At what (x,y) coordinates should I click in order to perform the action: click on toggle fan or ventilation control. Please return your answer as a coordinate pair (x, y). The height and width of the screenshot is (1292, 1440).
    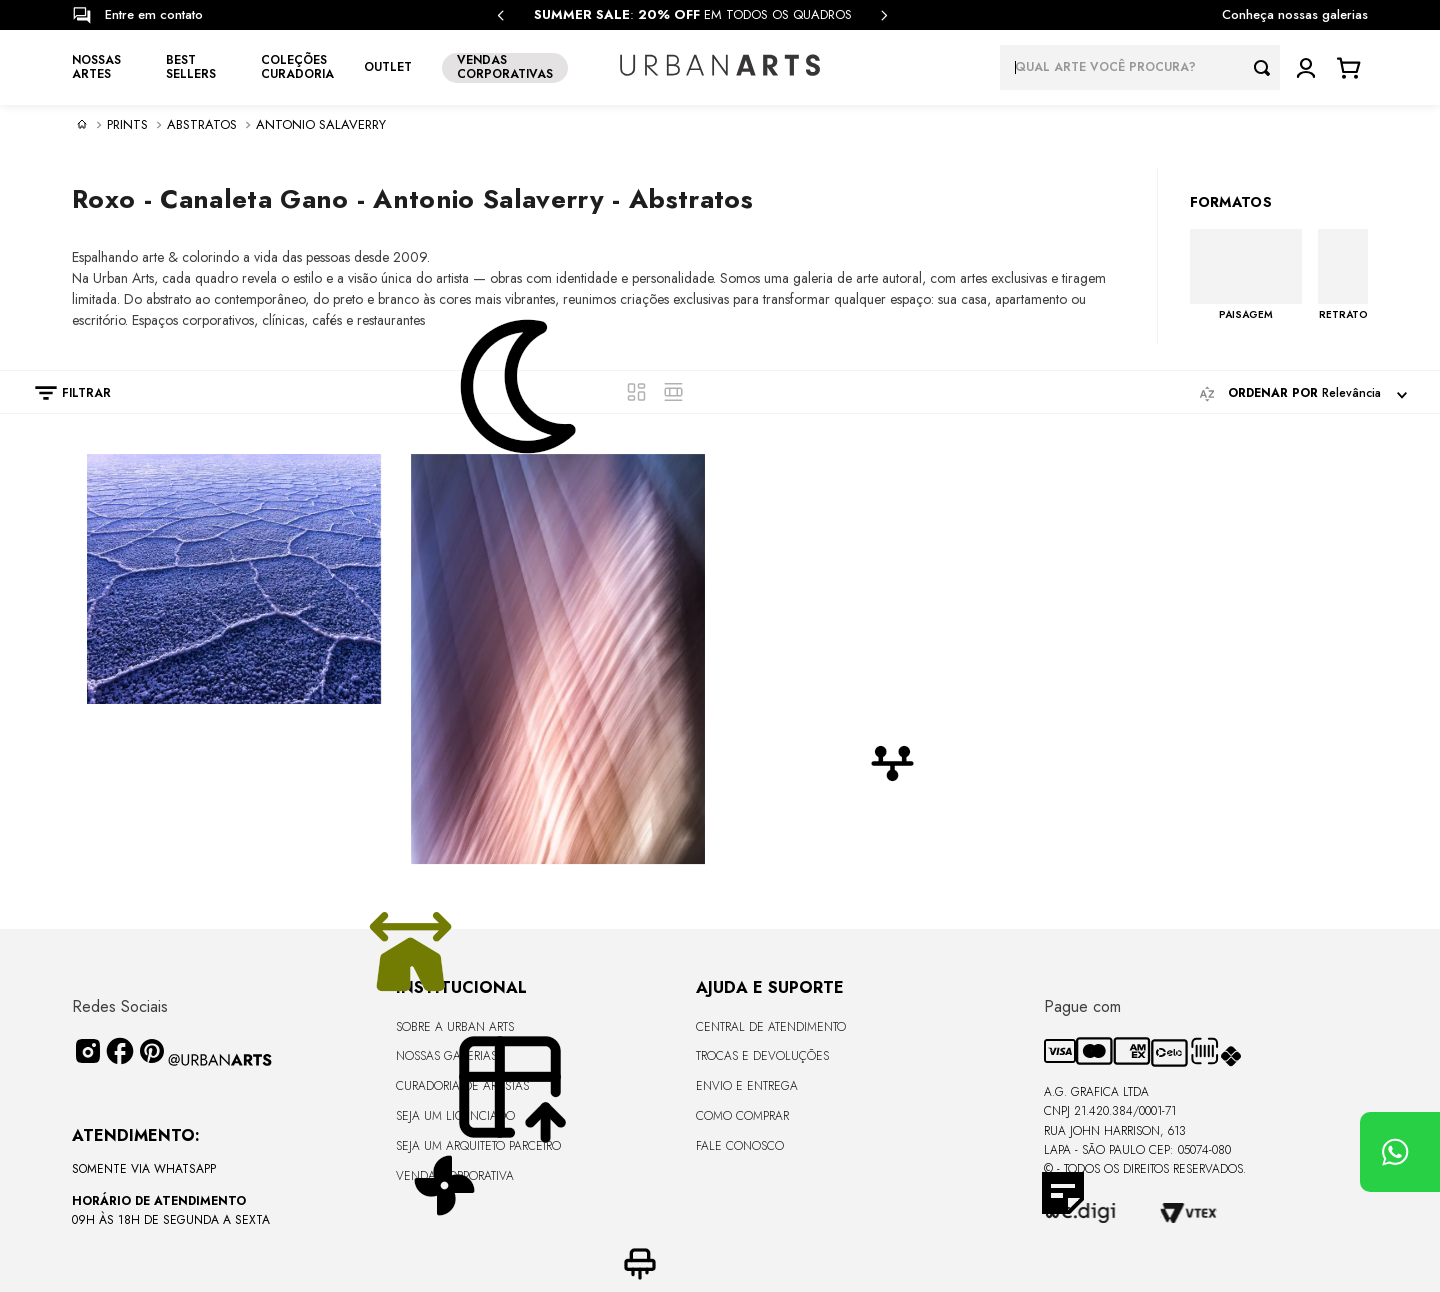
    Looking at the image, I should click on (444, 1185).